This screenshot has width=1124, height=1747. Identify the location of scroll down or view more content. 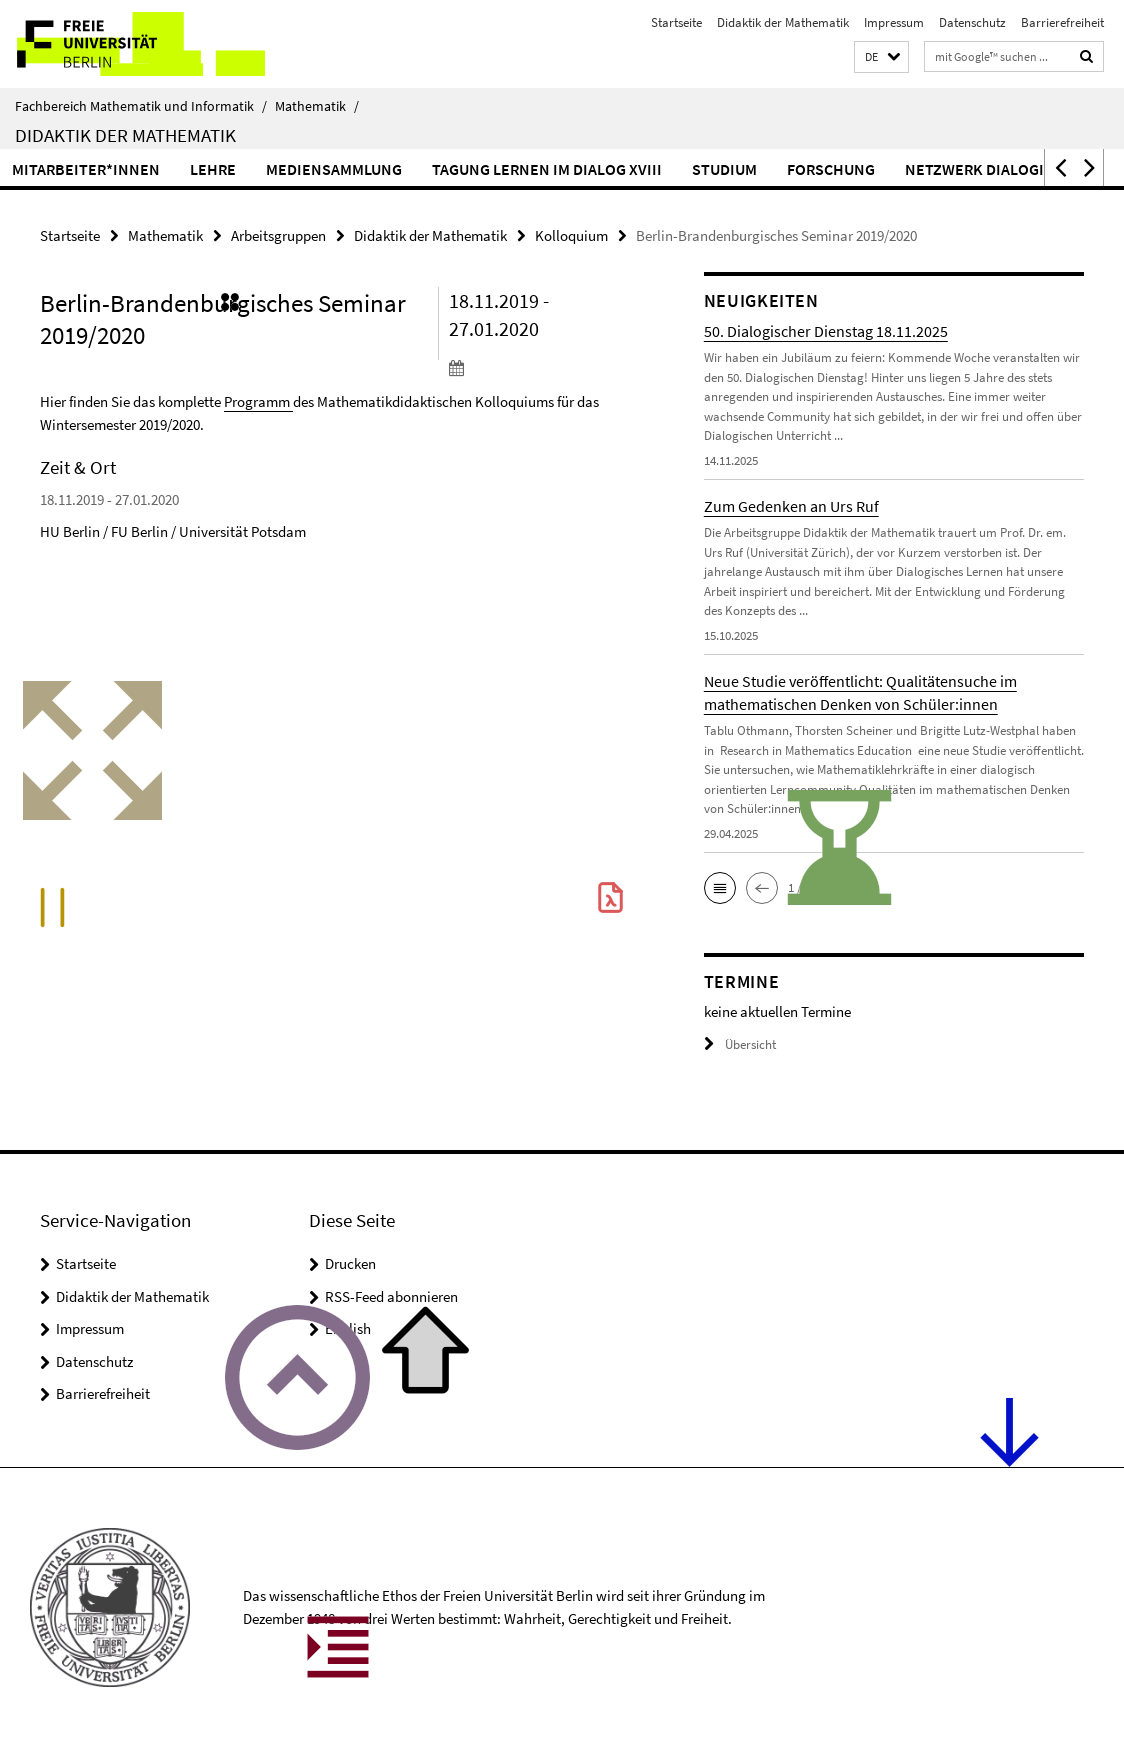
(1009, 1432).